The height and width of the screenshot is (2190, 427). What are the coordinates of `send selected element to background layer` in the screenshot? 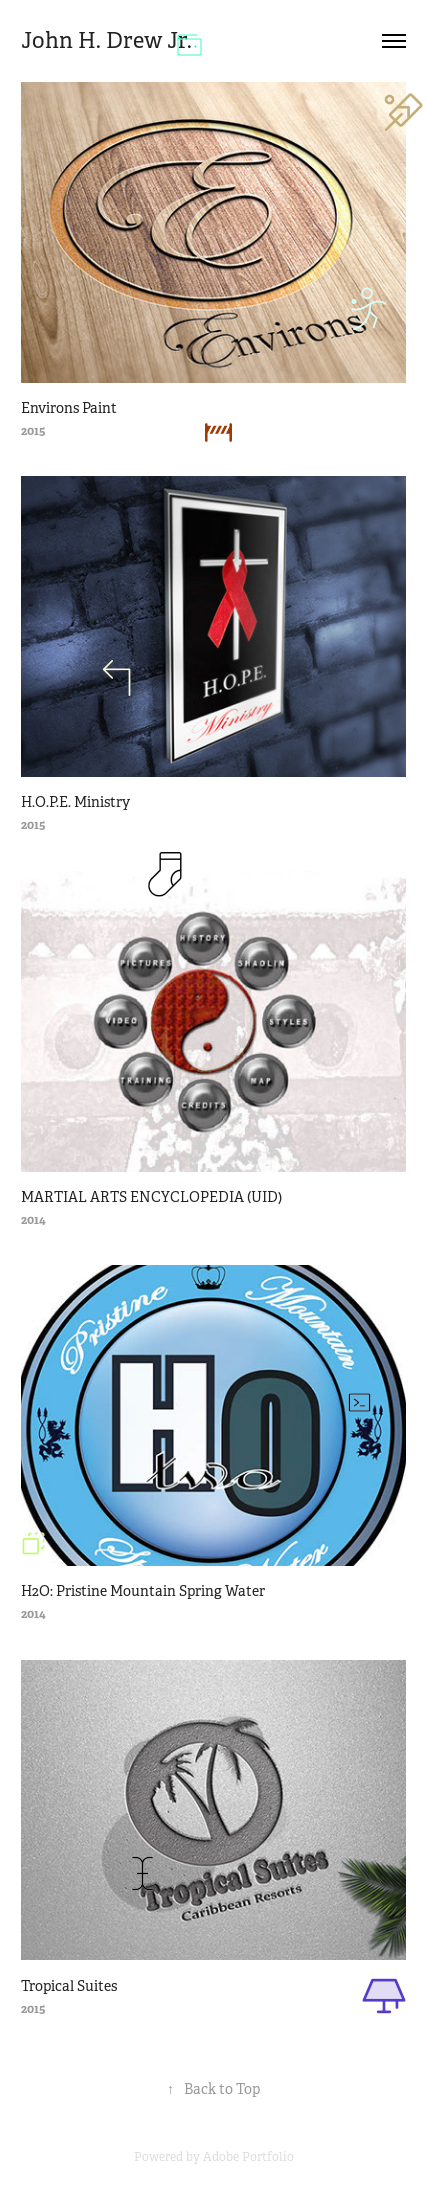 It's located at (33, 1543).